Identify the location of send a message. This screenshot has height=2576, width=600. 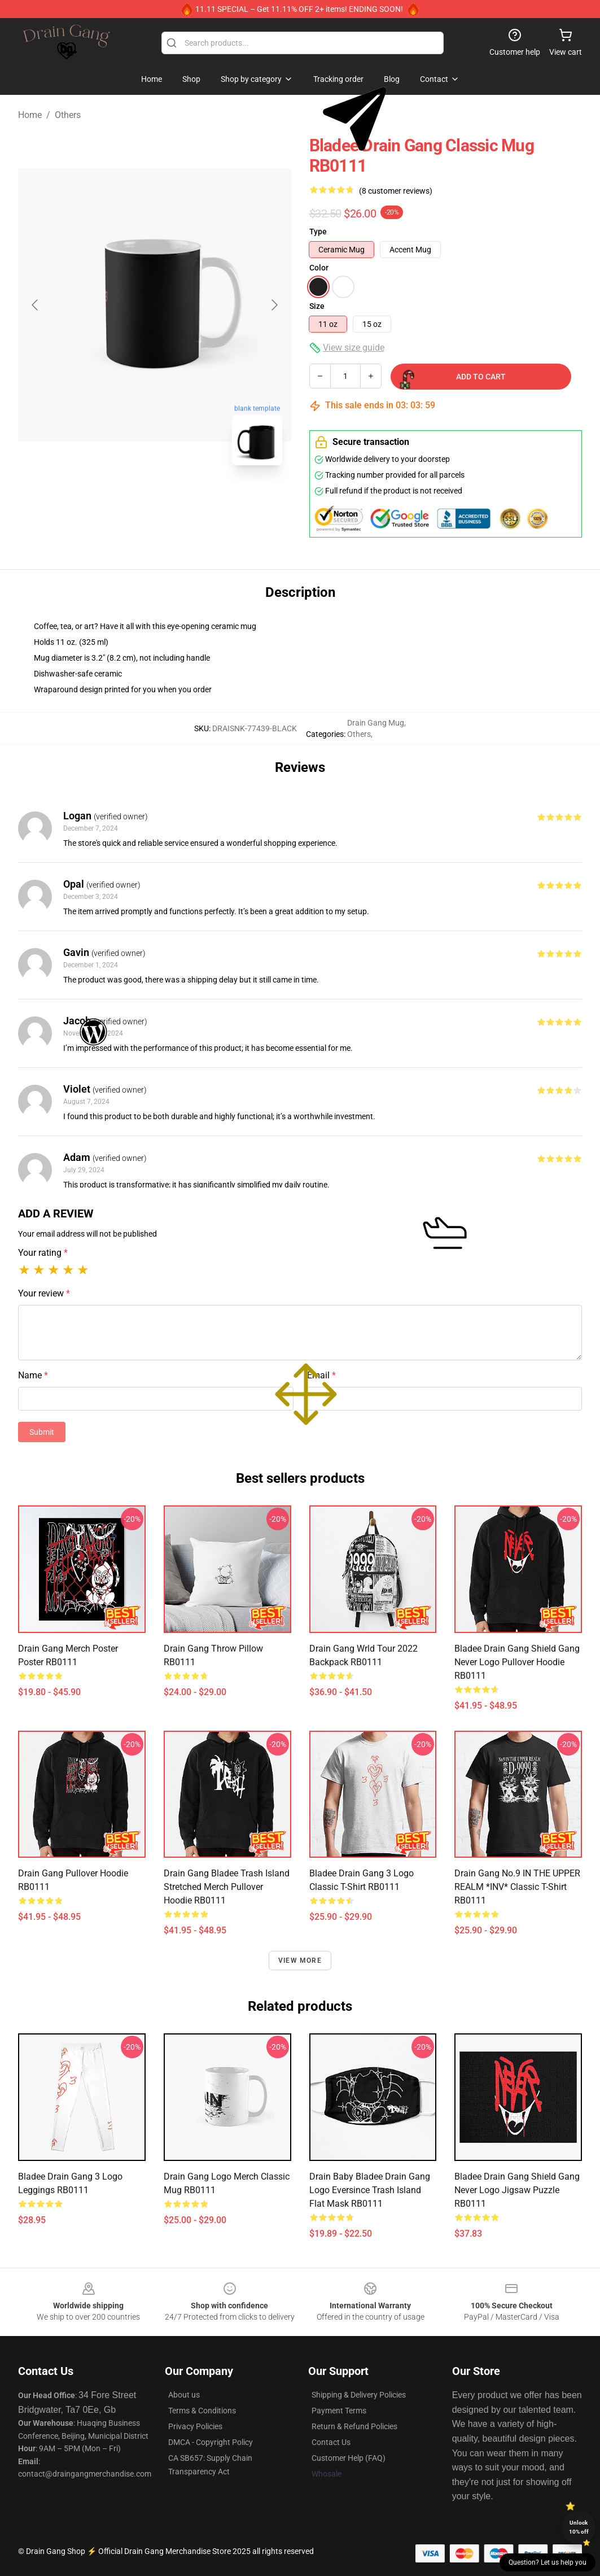
(354, 119).